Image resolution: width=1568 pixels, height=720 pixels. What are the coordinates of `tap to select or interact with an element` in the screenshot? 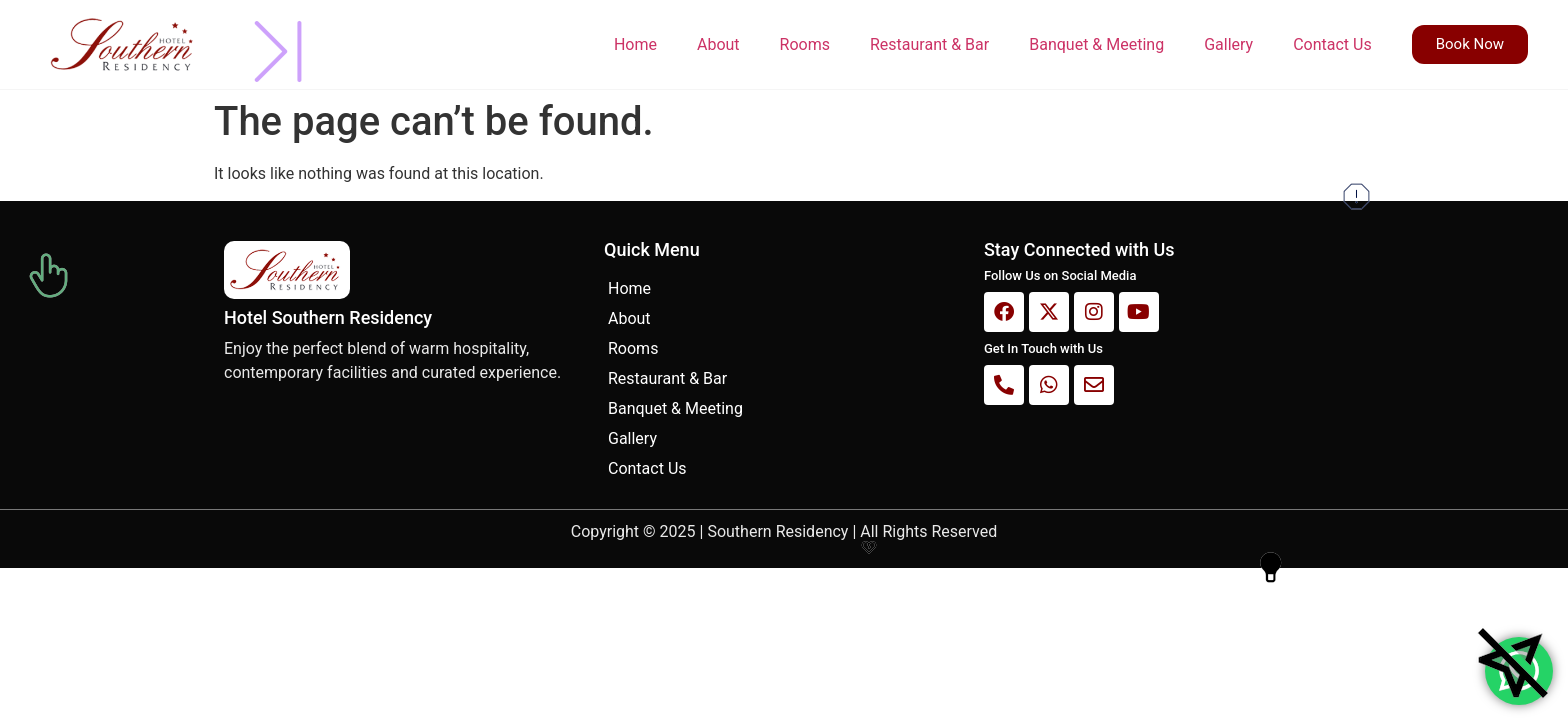 It's located at (48, 275).